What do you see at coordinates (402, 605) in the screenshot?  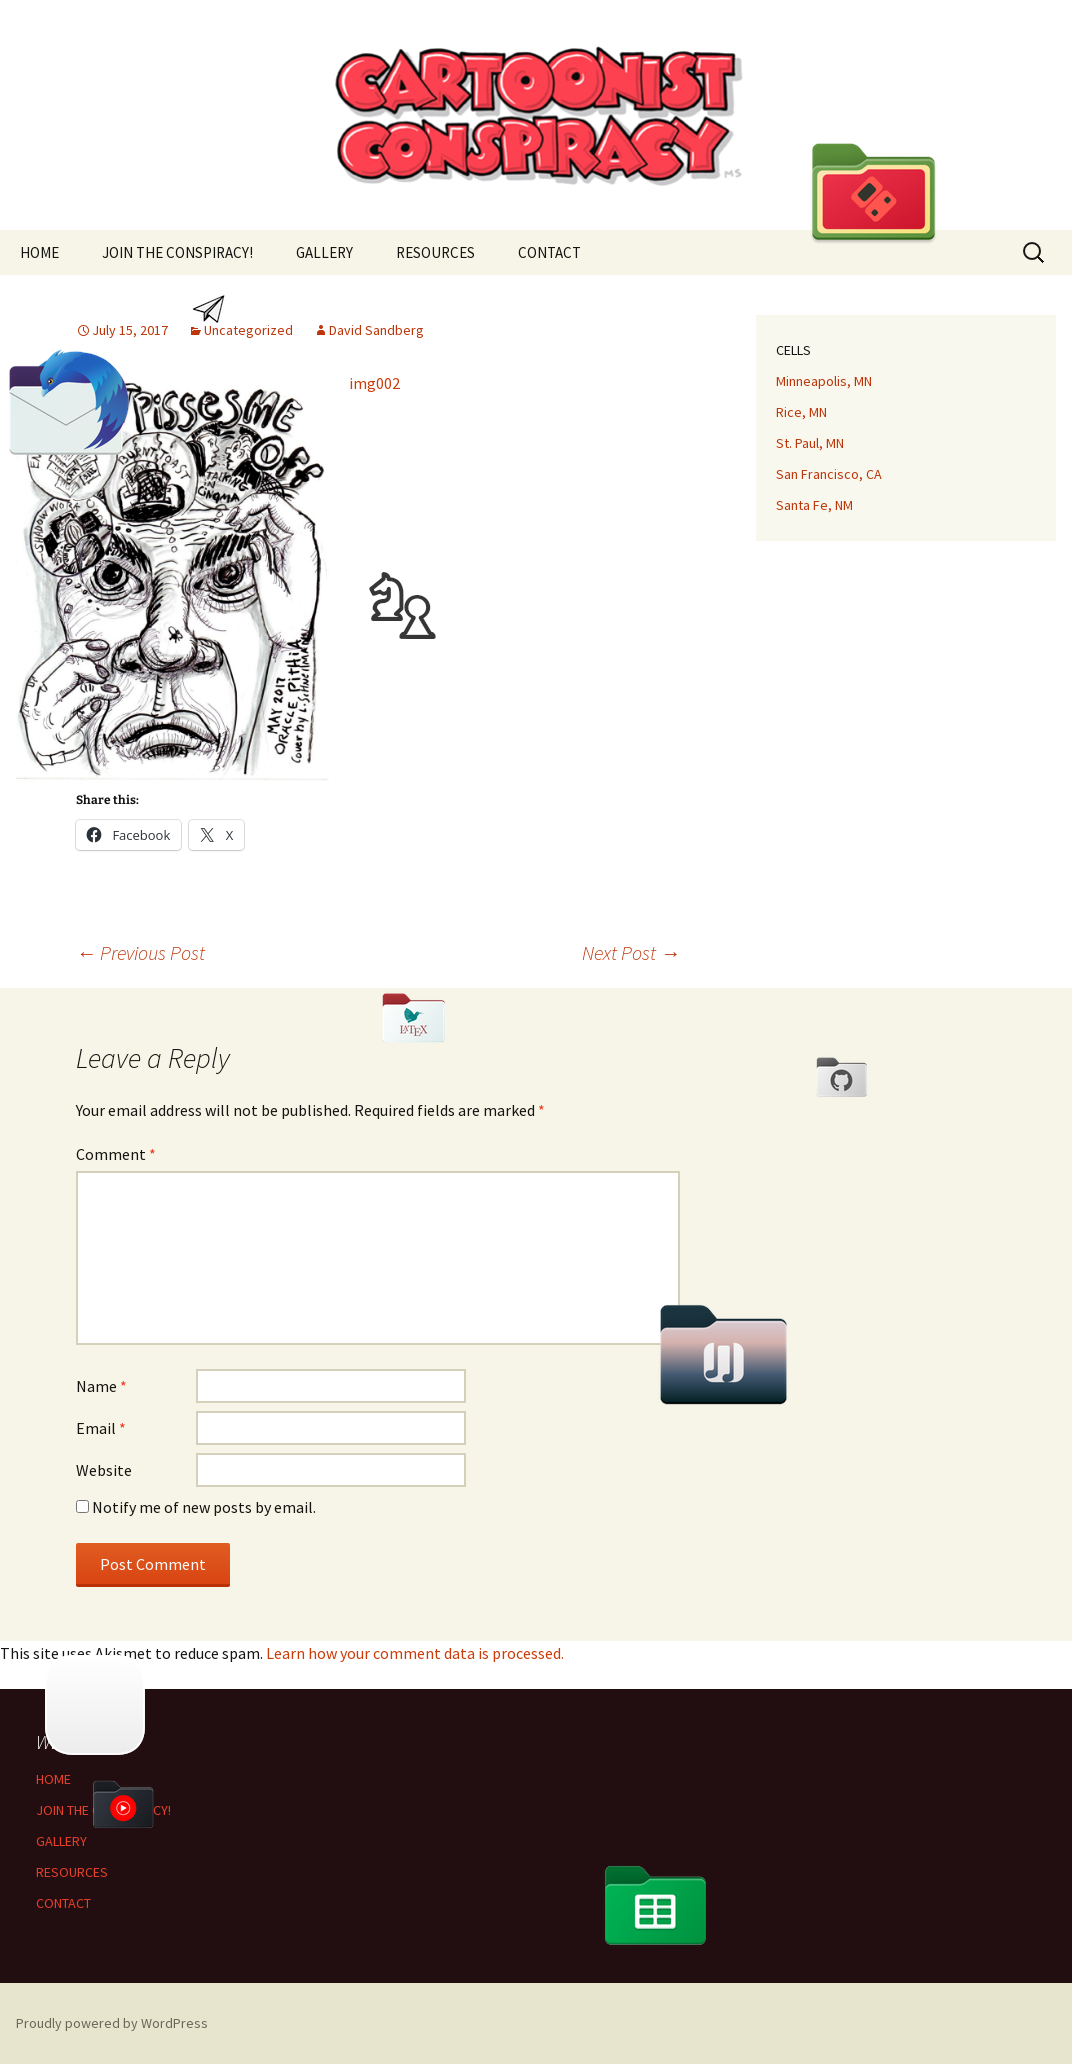 I see `open chess game application` at bounding box center [402, 605].